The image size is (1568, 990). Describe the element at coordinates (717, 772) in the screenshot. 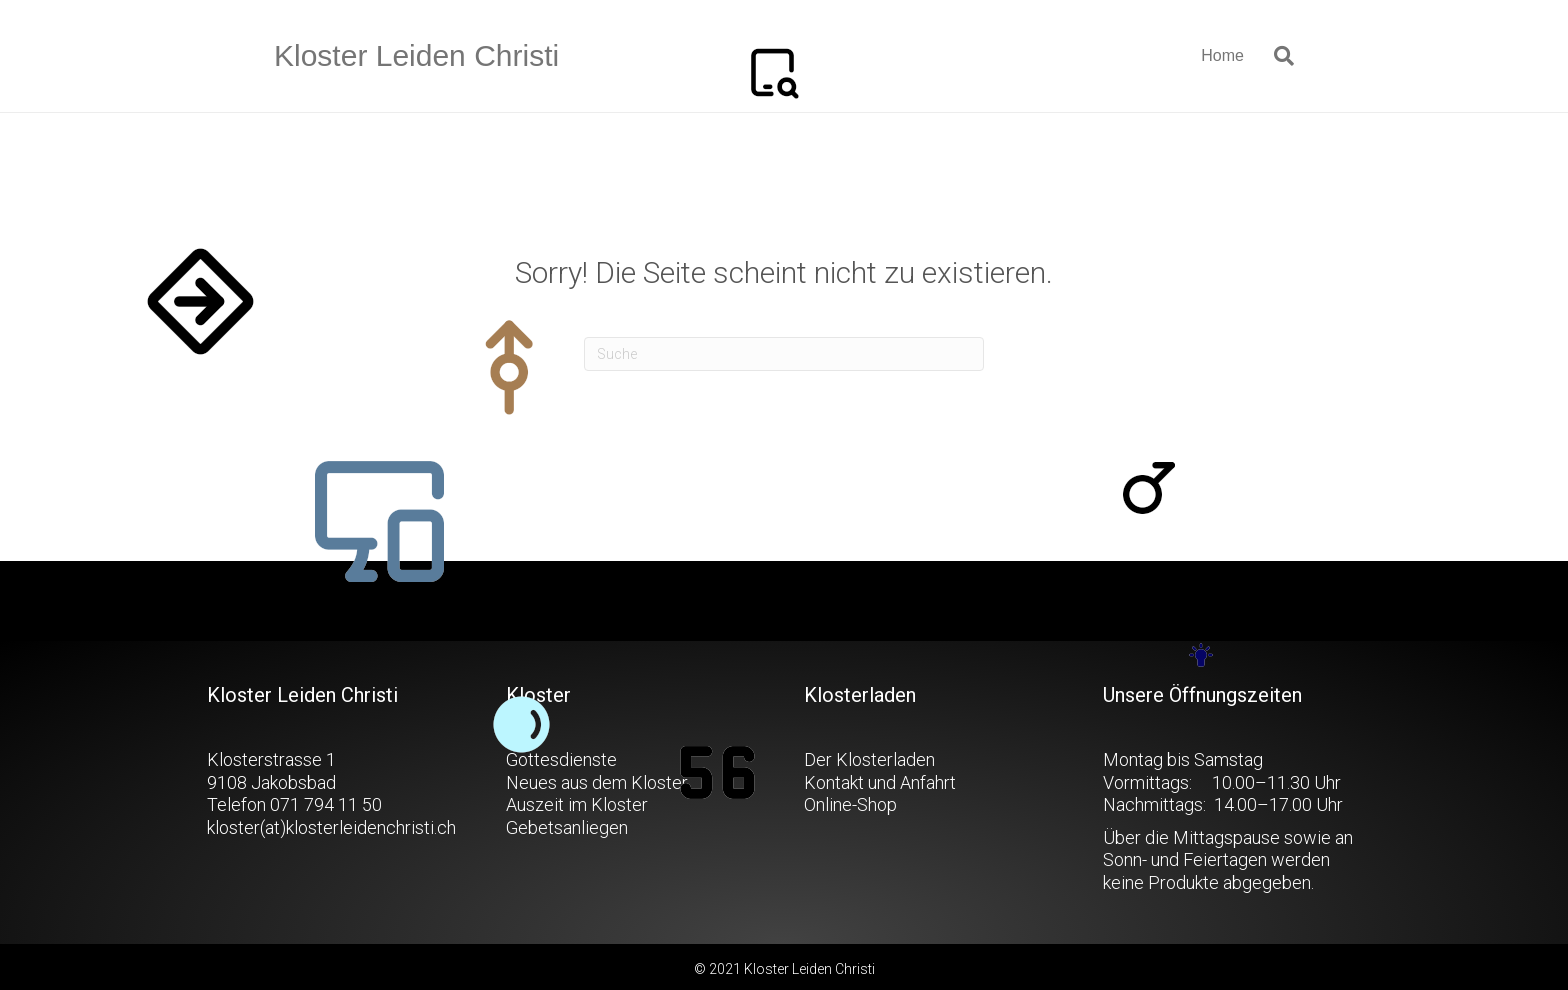

I see `indicates item number 56 in a list or sequence` at that location.